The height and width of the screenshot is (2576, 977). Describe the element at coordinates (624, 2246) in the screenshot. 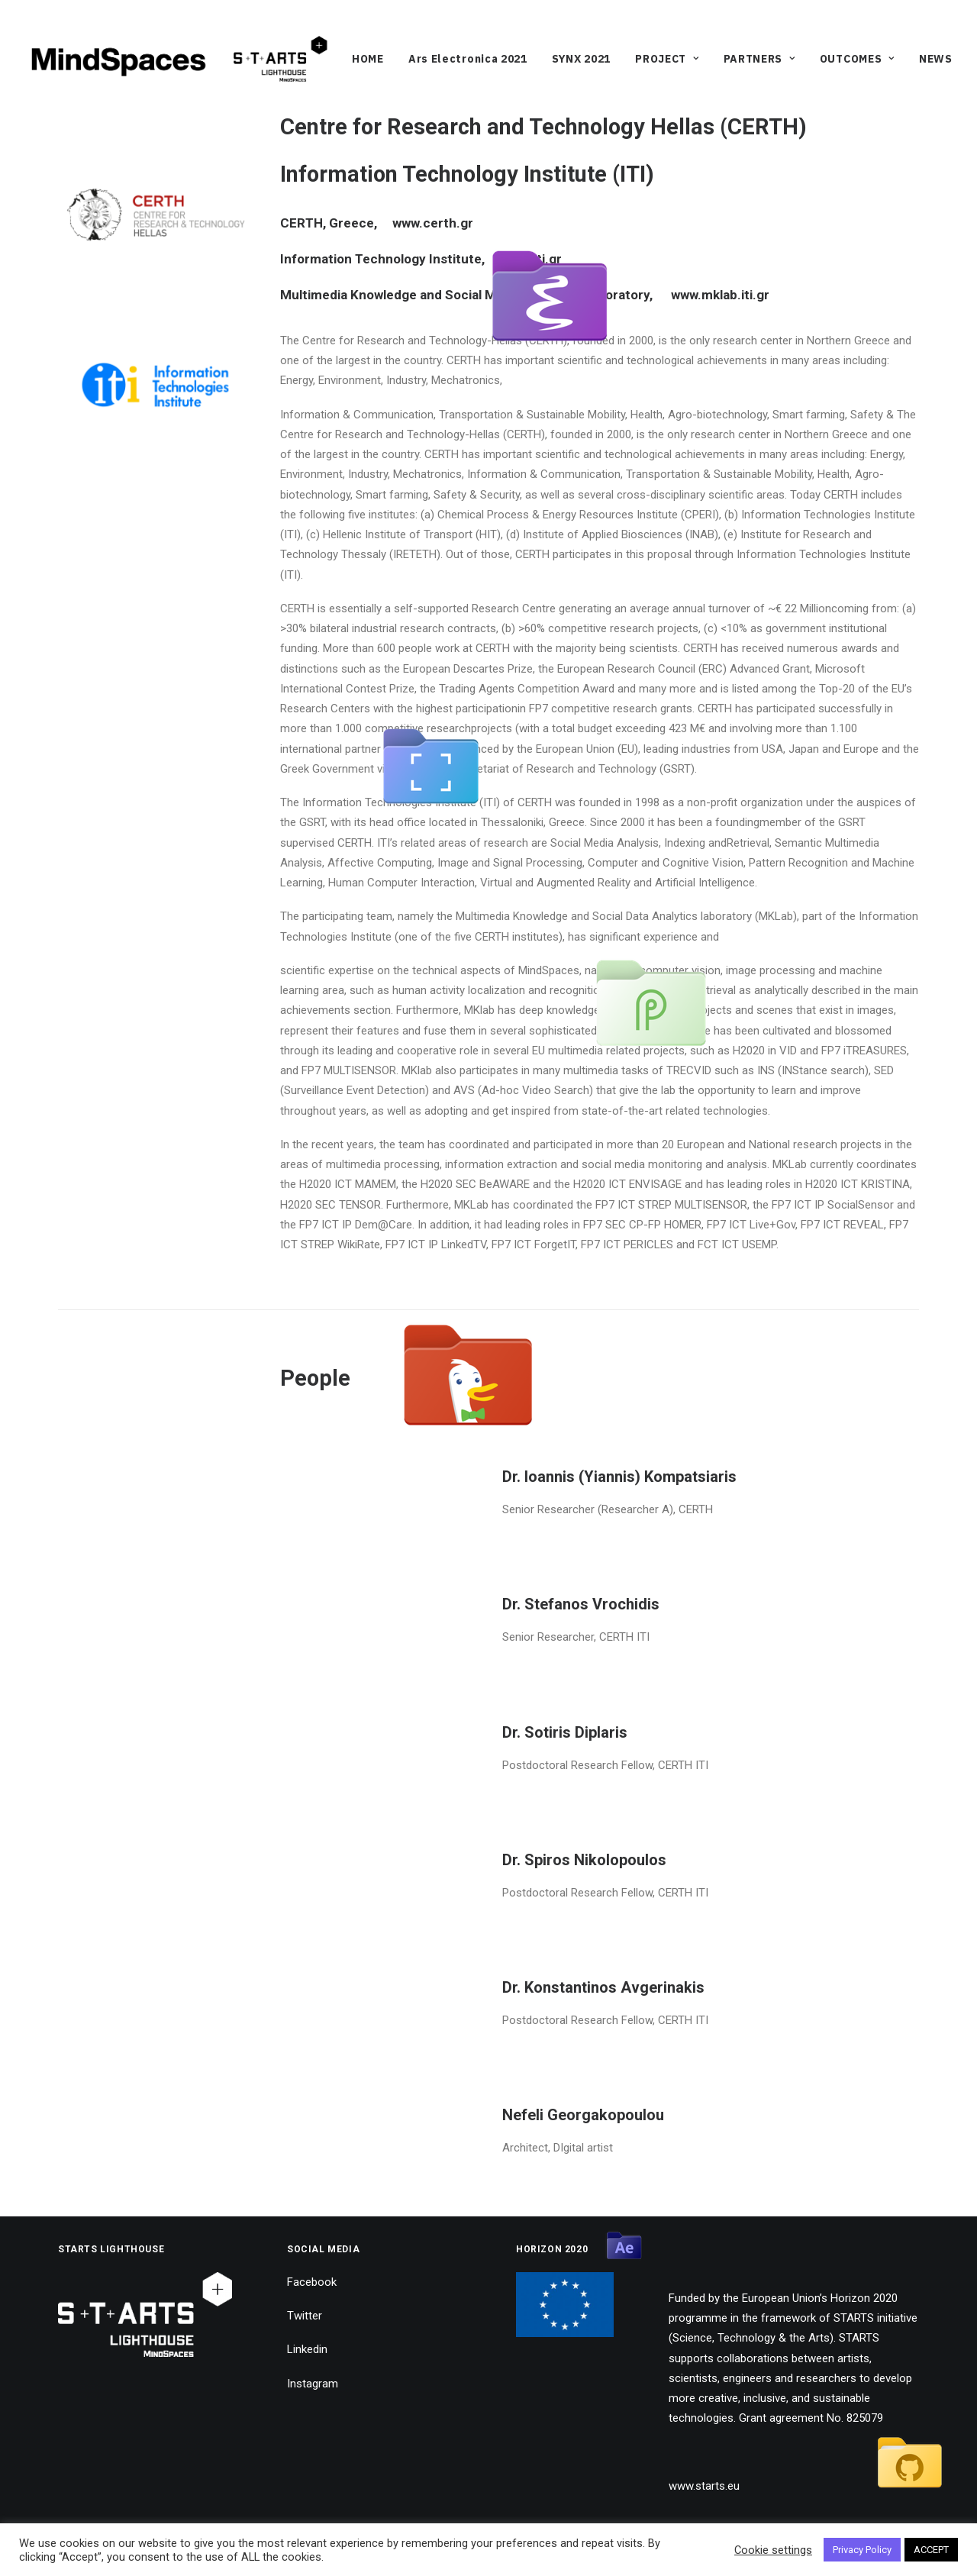

I see `folder containing Adobe After Effects project files` at that location.